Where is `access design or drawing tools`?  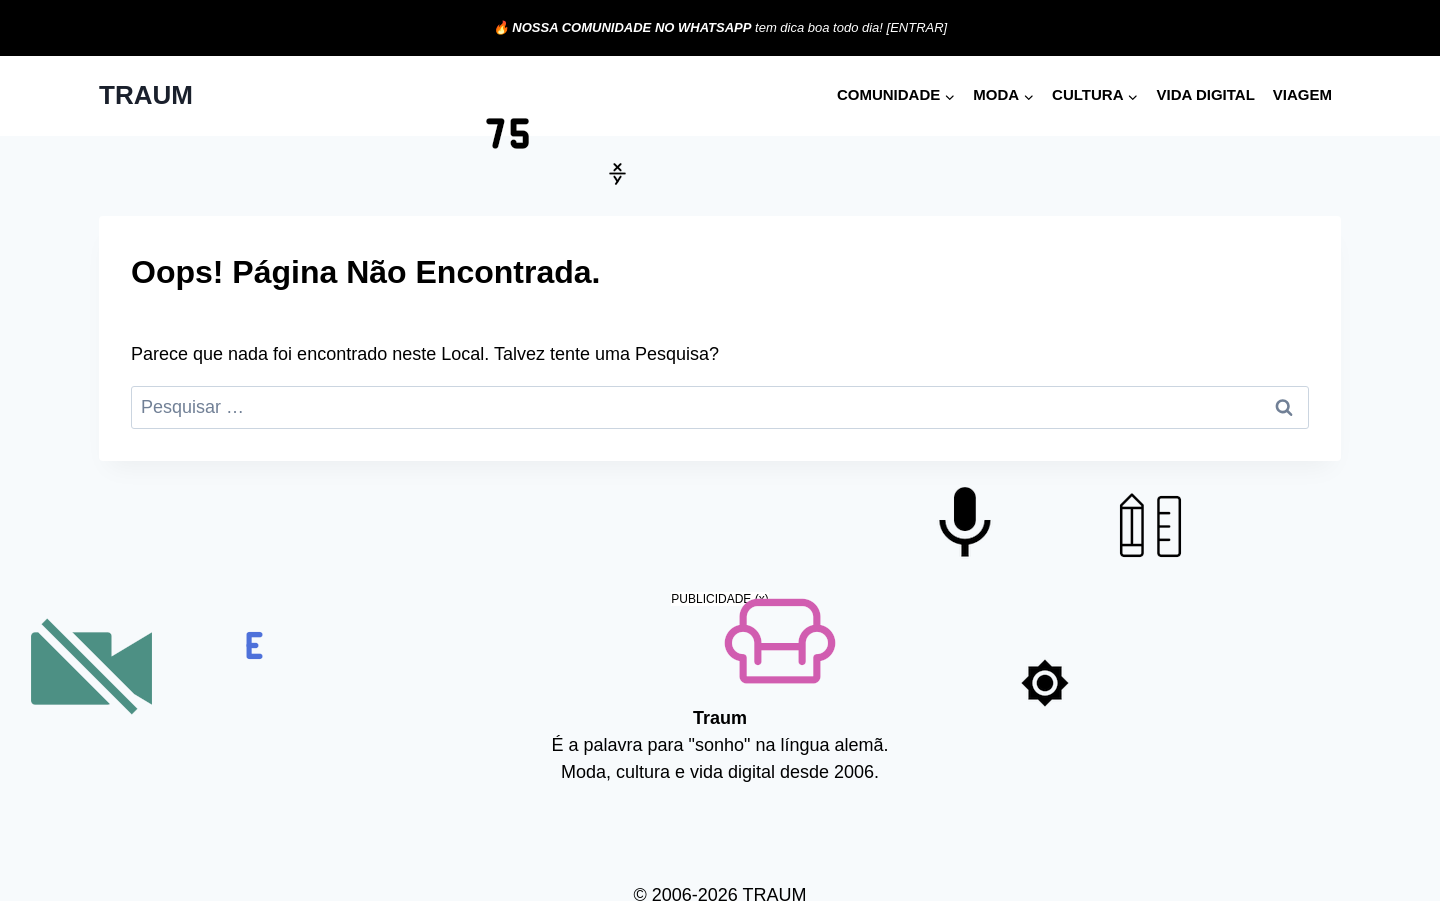 access design or drawing tools is located at coordinates (1150, 526).